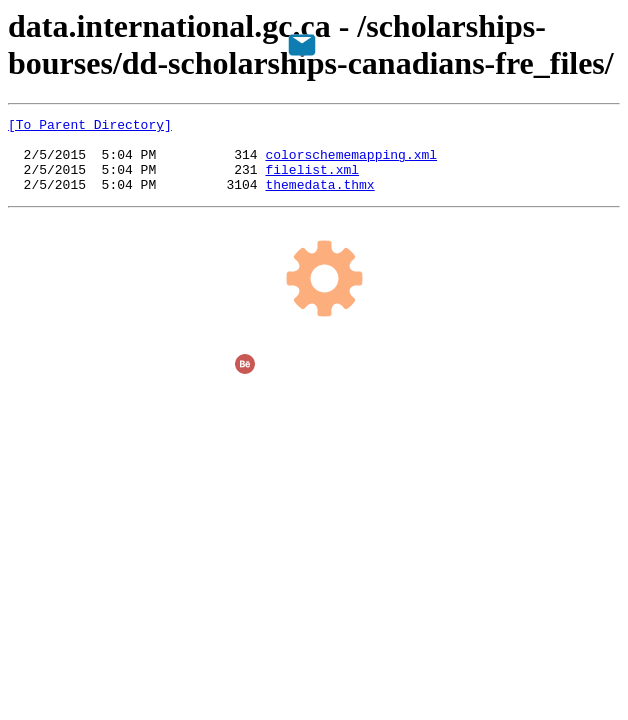 This screenshot has height=720, width=628. What do you see at coordinates (245, 364) in the screenshot?
I see `view Behance portfolio` at bounding box center [245, 364].